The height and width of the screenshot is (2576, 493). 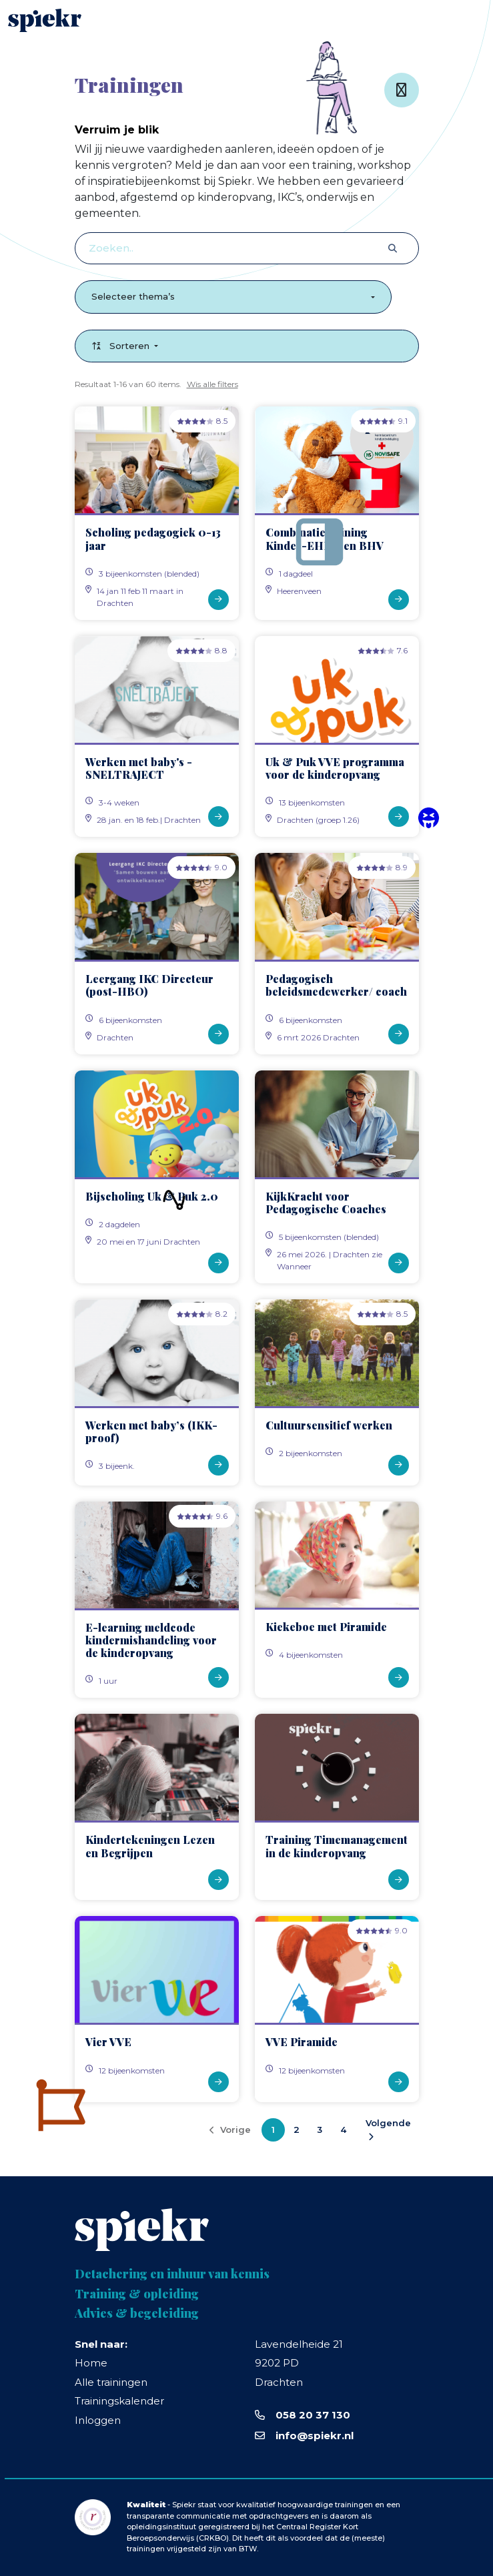 I want to click on insert a silly or playful emoji reaction, so click(x=428, y=818).